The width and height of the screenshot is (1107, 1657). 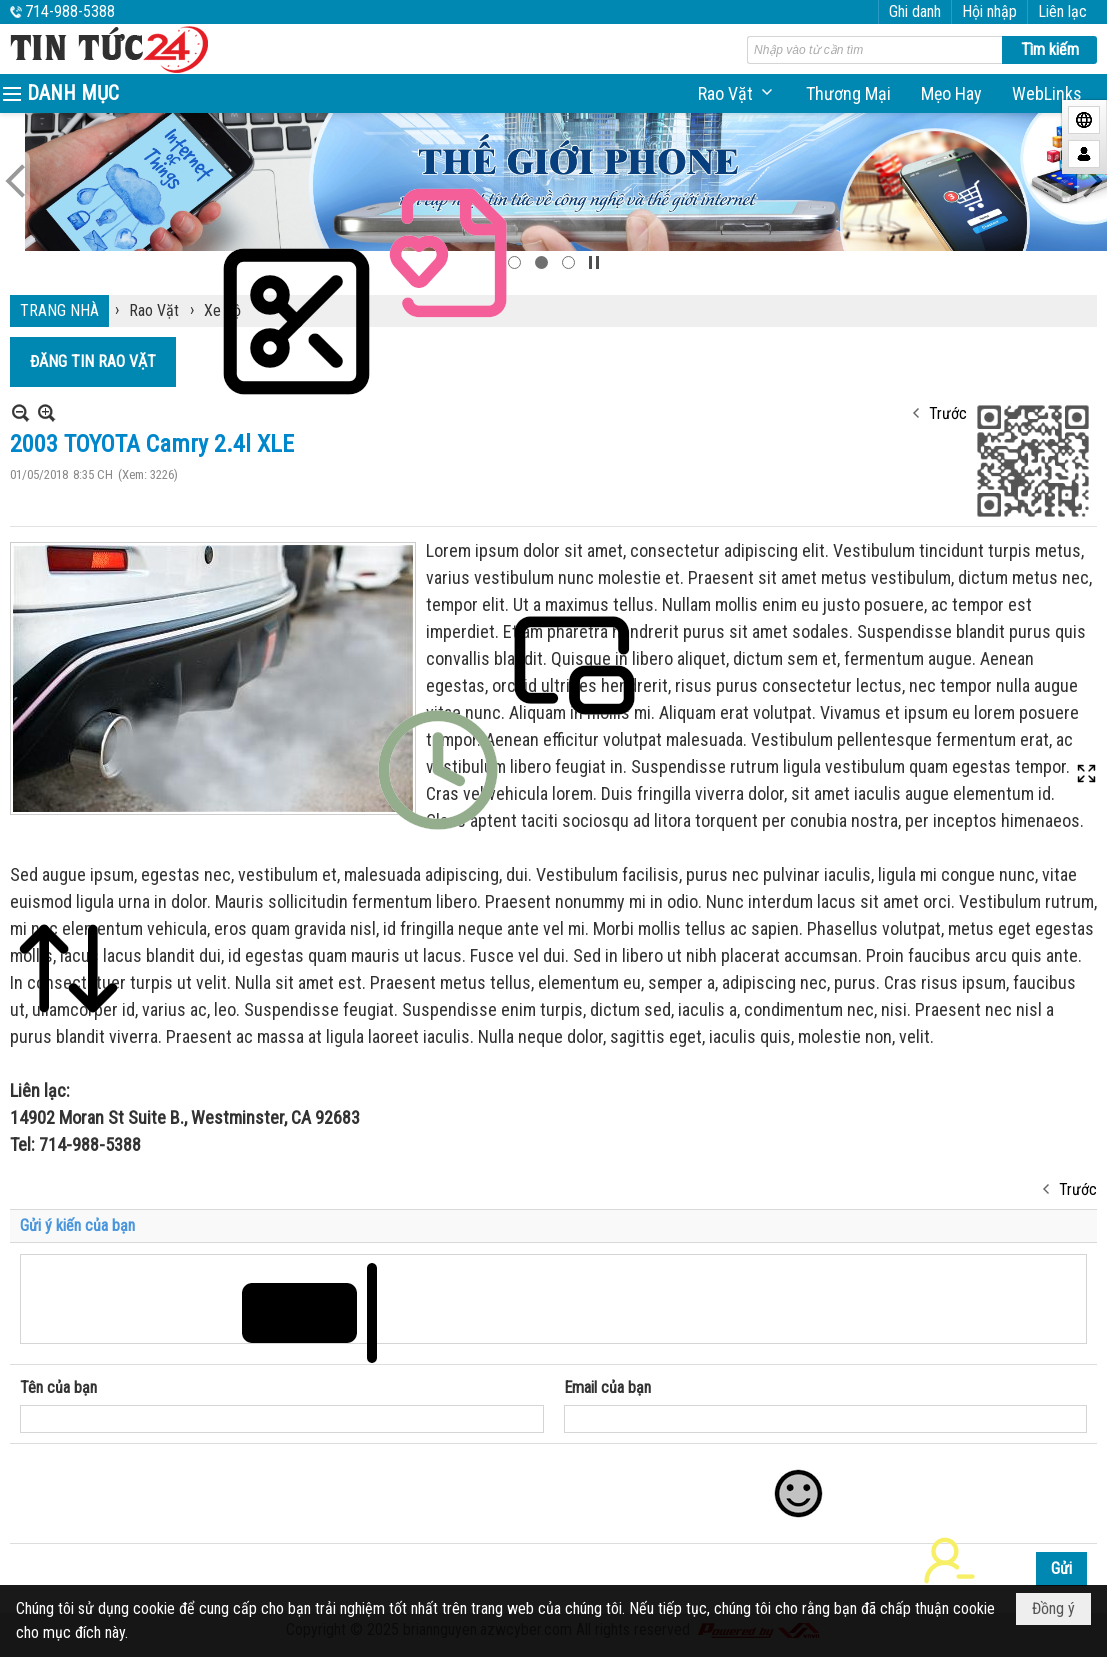 I want to click on cut or crop selected content, so click(x=296, y=321).